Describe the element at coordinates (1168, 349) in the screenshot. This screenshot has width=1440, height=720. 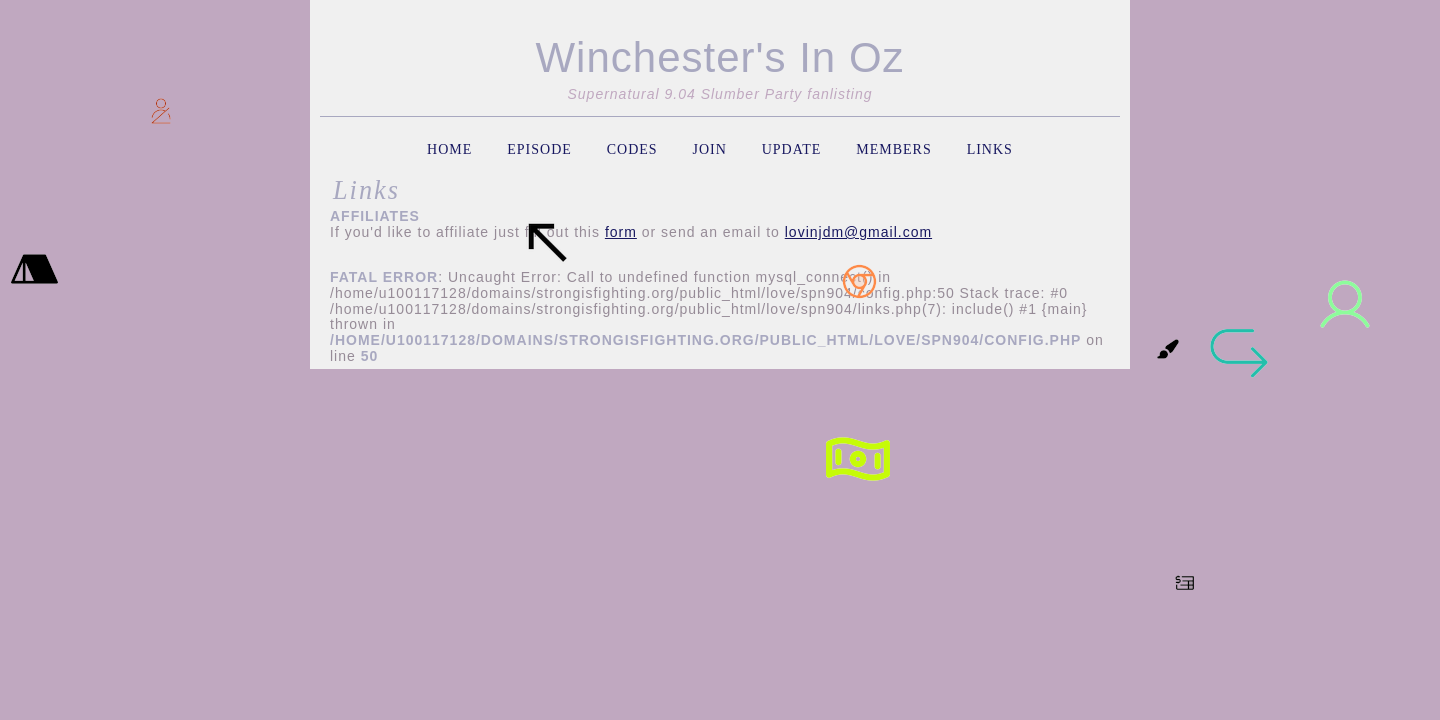
I see `access drawing or painting tools` at that location.